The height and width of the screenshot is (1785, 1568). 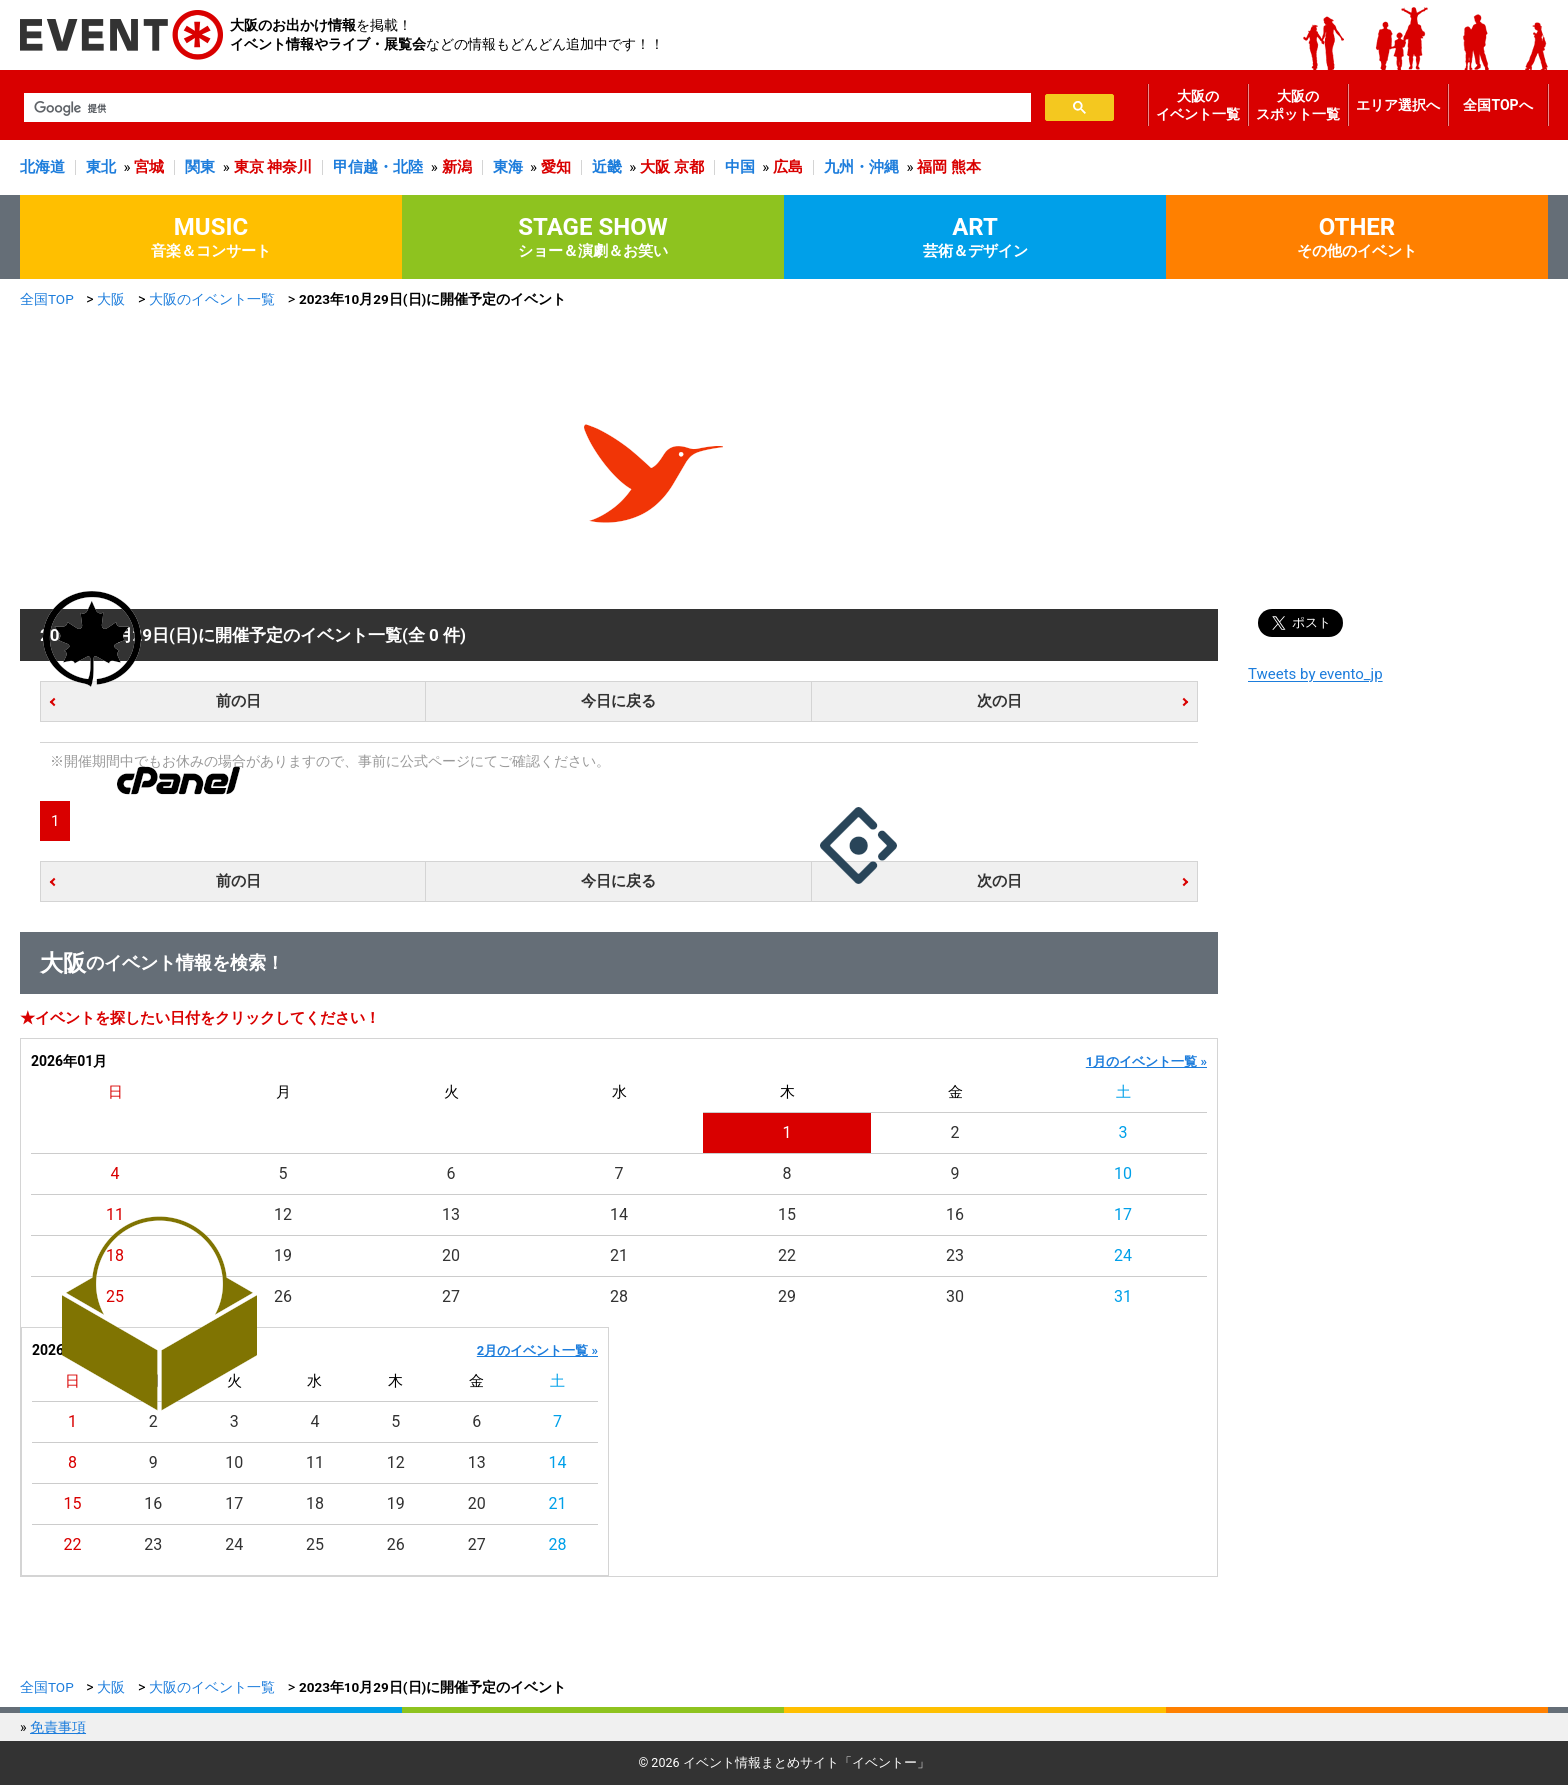 I want to click on open Roundcube webmail client, so click(x=159, y=1313).